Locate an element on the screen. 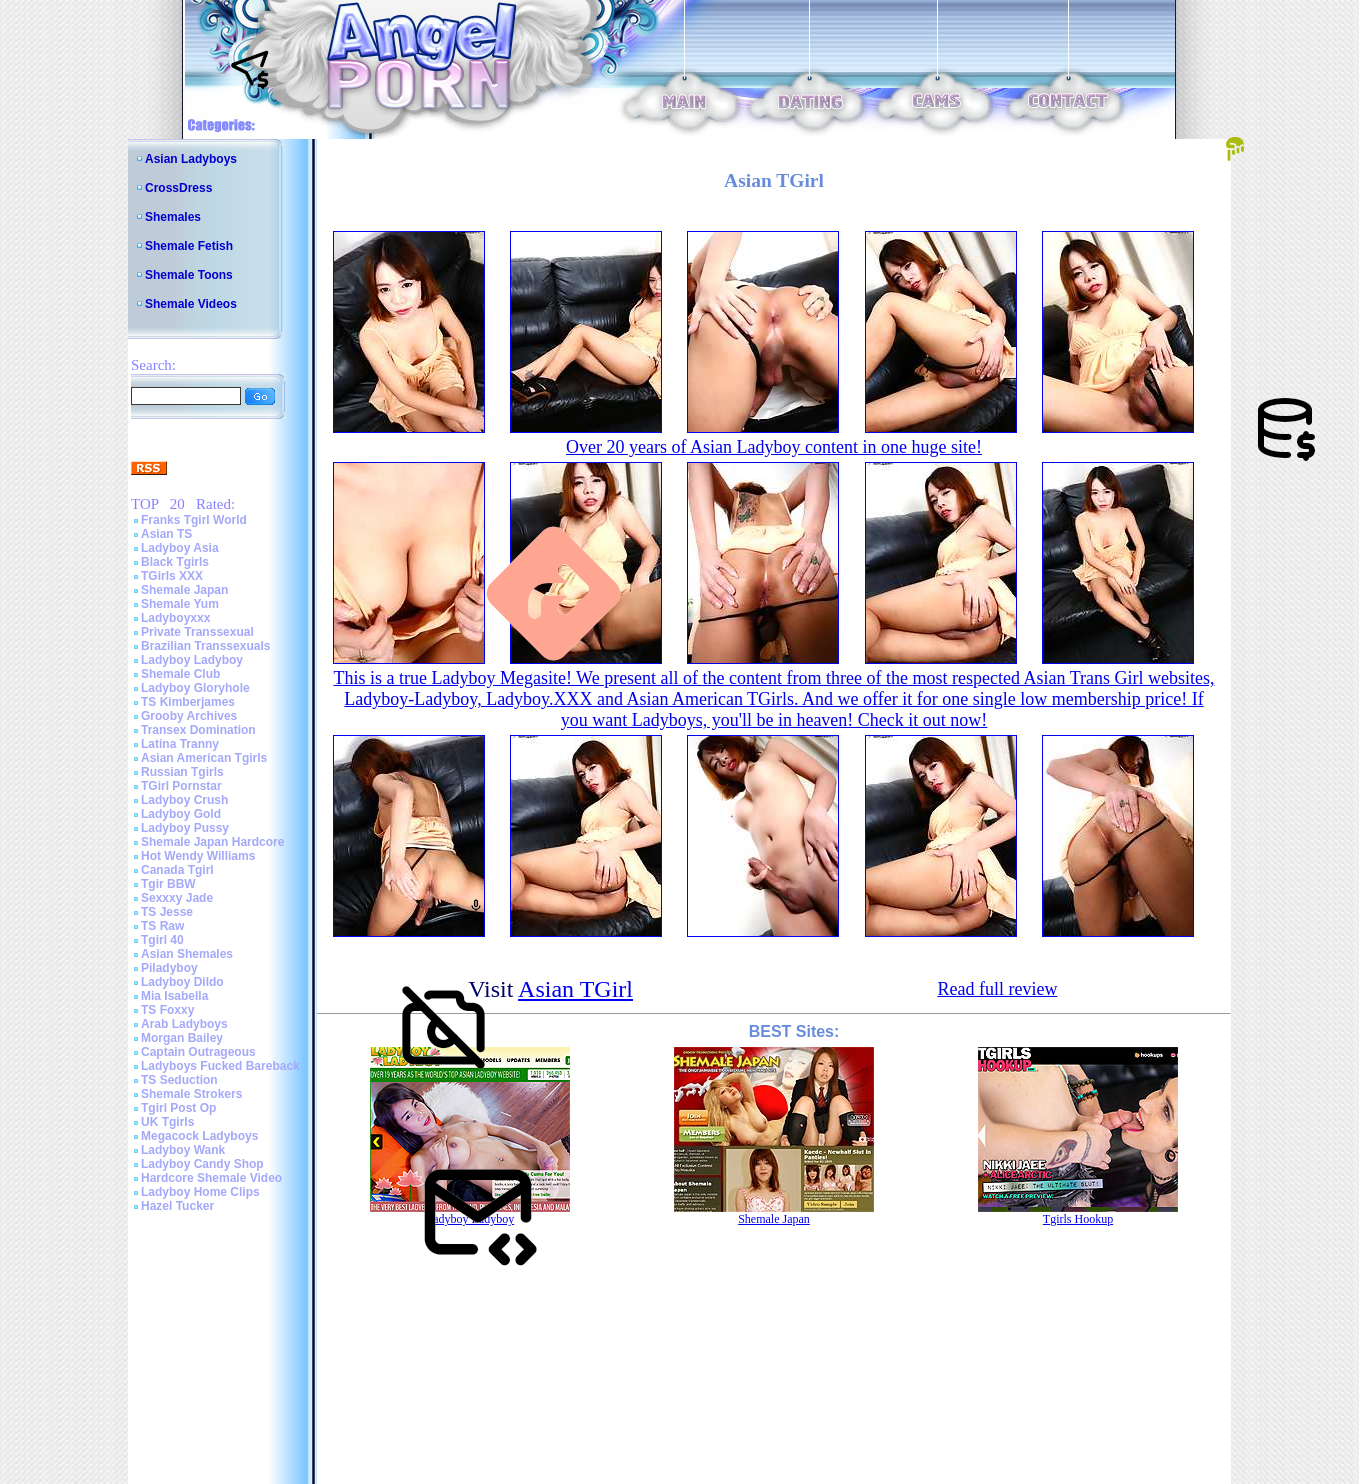  view database pricing or costs is located at coordinates (1285, 428).